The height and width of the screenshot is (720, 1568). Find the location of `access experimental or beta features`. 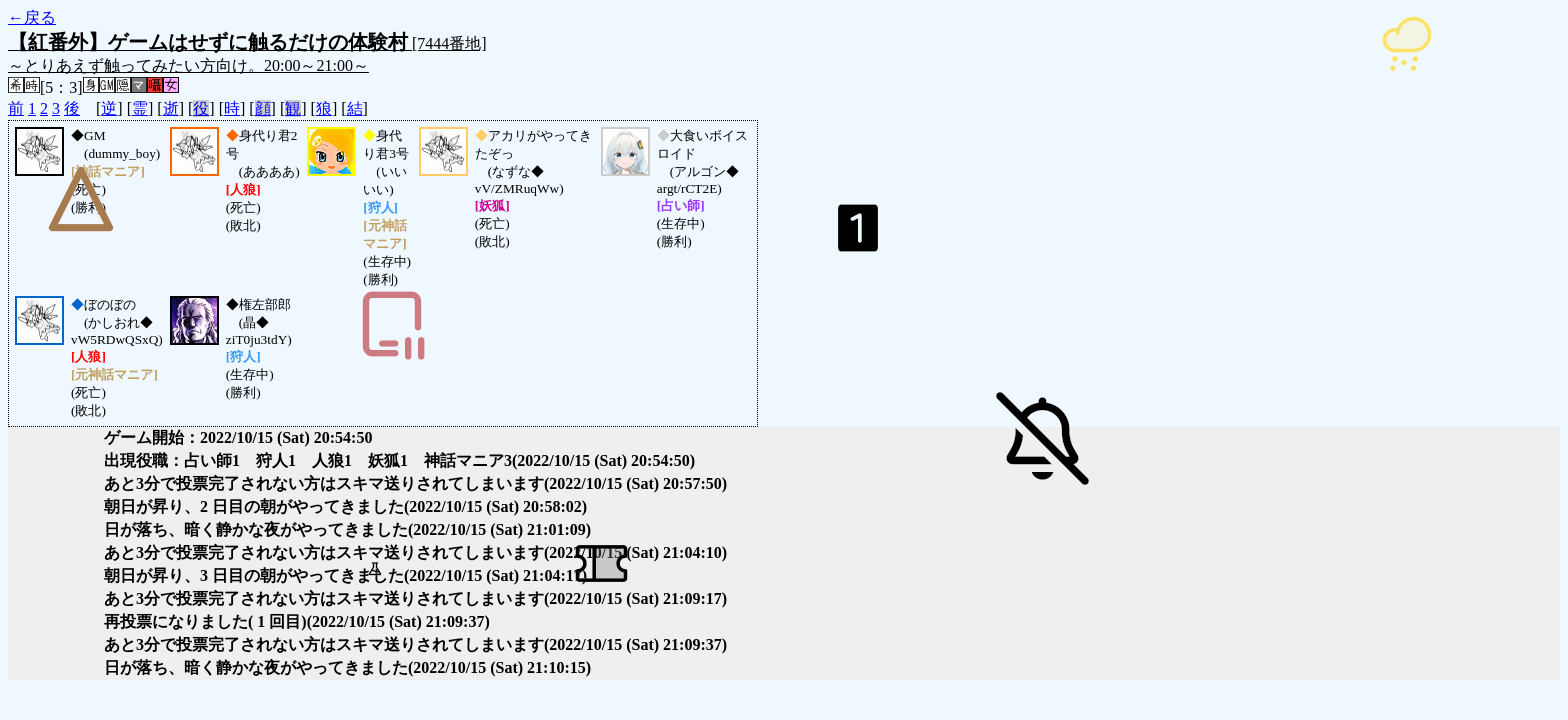

access experimental or beta features is located at coordinates (375, 569).